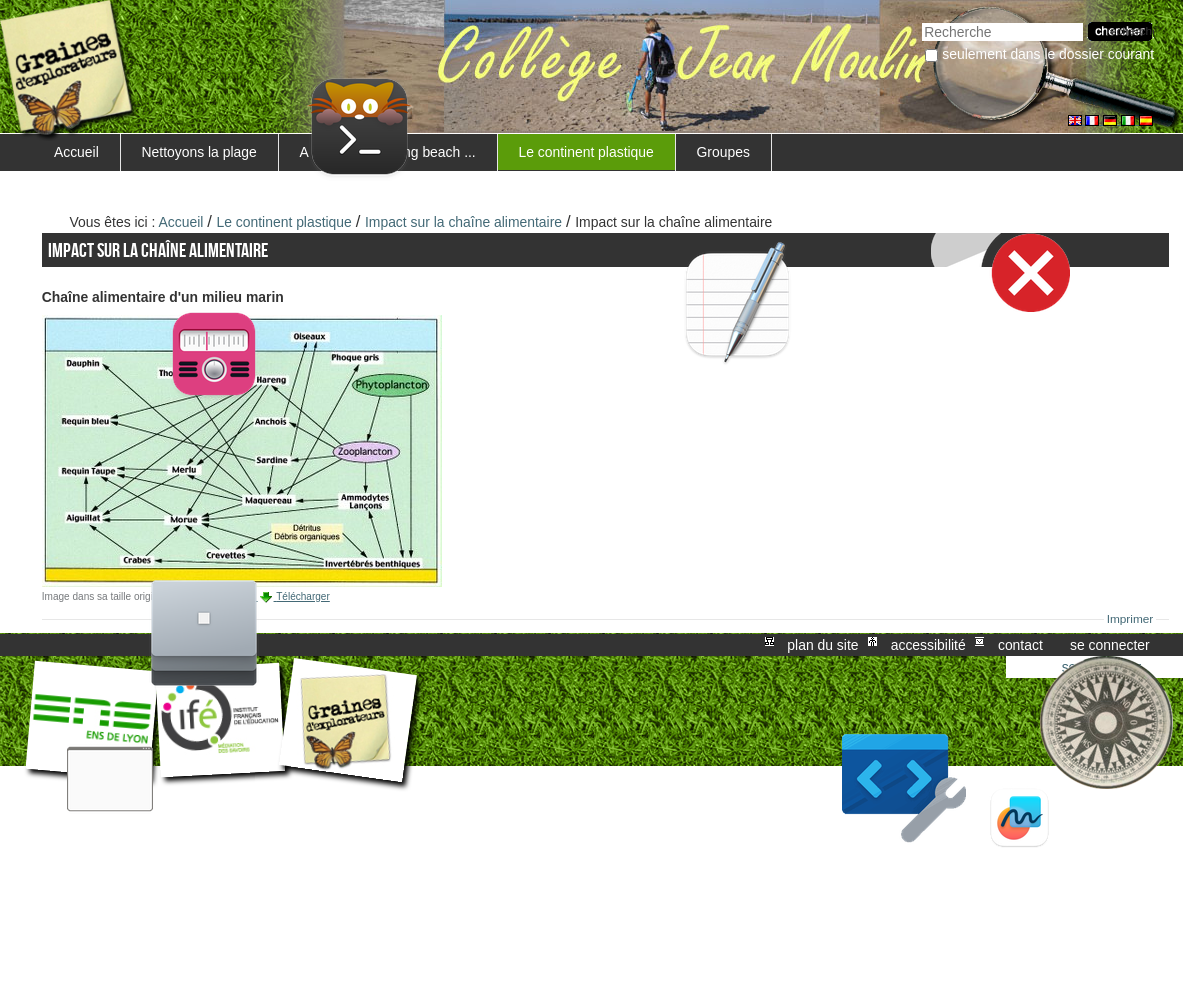 The image size is (1183, 1000). Describe the element at coordinates (1019, 817) in the screenshot. I see `open Apple Freeform app` at that location.